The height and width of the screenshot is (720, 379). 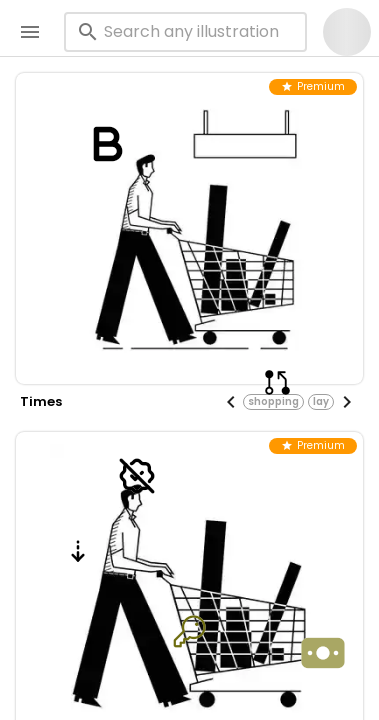 What do you see at coordinates (323, 653) in the screenshot?
I see `make a payment or transaction` at bounding box center [323, 653].